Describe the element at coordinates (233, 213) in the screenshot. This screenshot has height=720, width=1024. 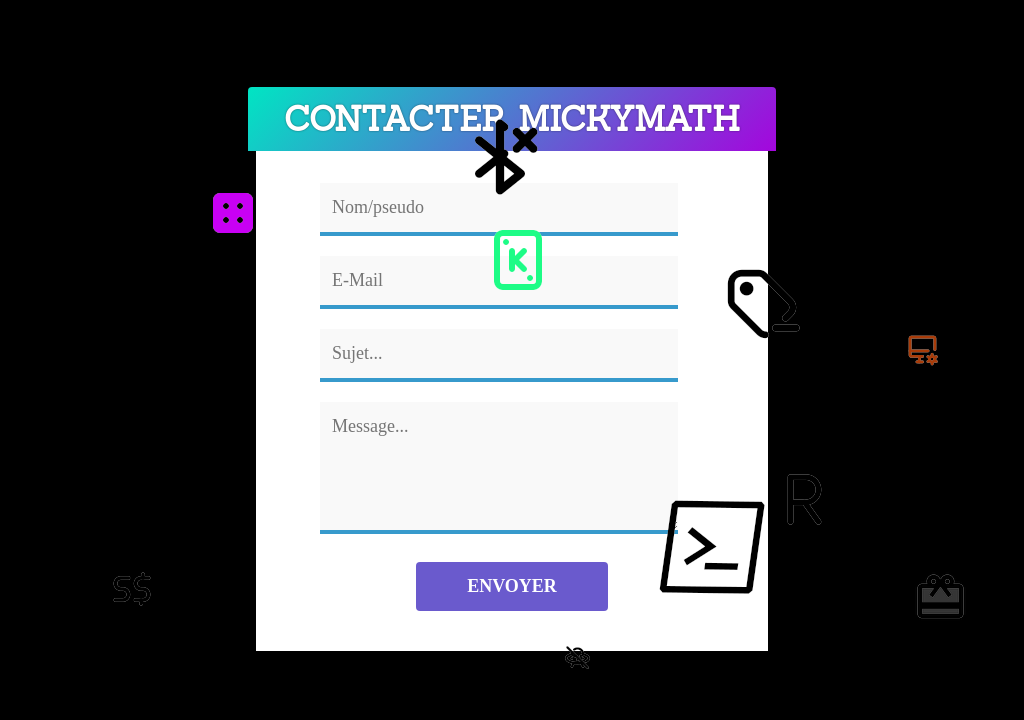
I see `randomize or shuffle content` at that location.